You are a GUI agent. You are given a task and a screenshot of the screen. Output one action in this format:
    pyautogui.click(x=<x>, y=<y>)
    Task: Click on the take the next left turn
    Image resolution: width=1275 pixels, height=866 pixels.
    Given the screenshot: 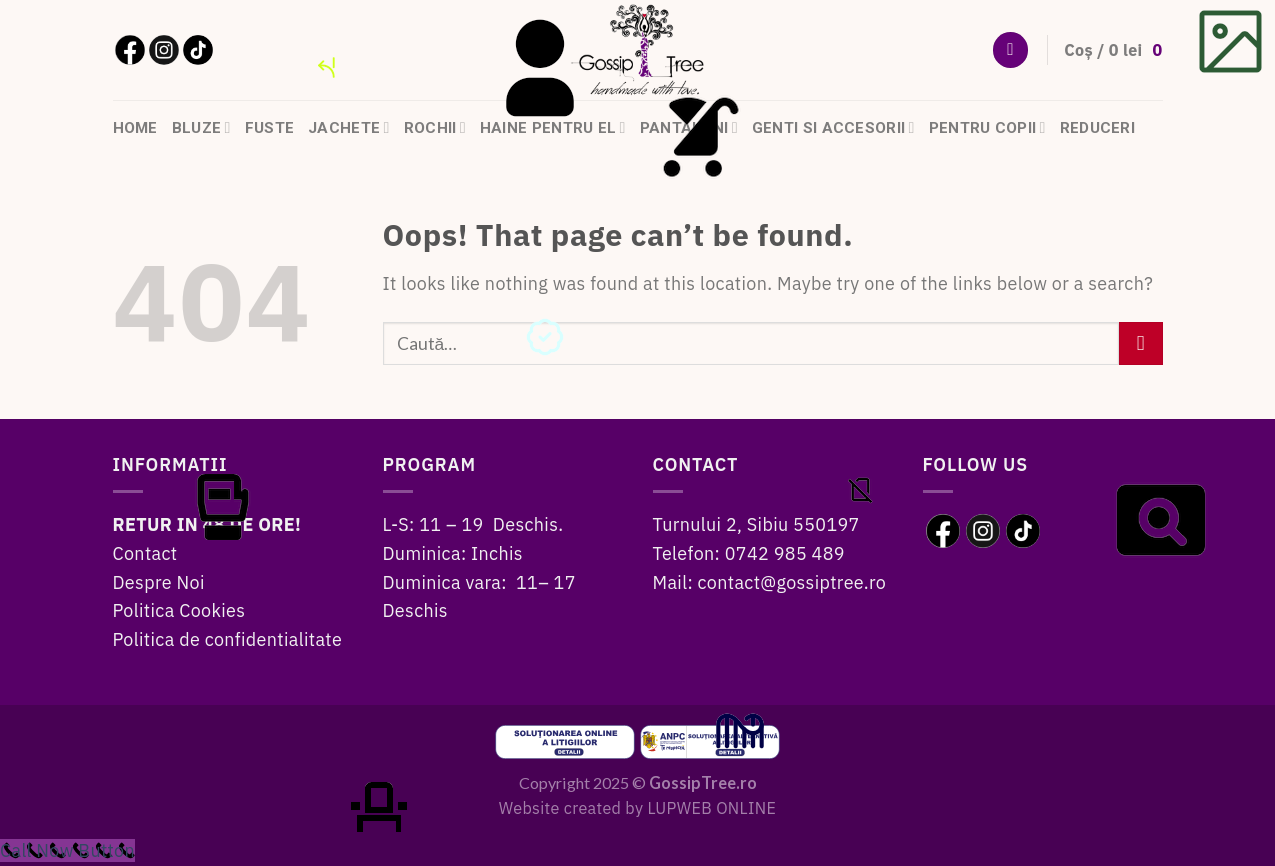 What is the action you would take?
    pyautogui.click(x=327, y=67)
    